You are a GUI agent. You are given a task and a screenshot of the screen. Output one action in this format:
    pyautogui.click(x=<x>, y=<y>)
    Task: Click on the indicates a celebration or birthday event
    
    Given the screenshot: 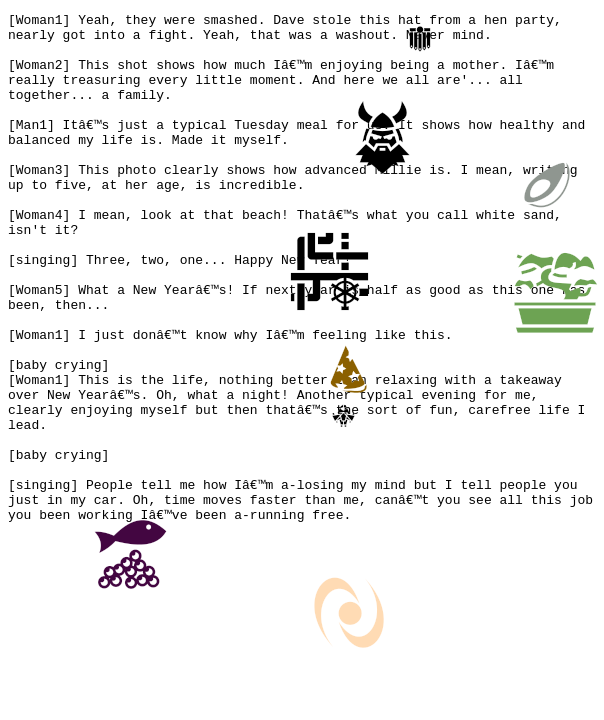 What is the action you would take?
    pyautogui.click(x=348, y=369)
    